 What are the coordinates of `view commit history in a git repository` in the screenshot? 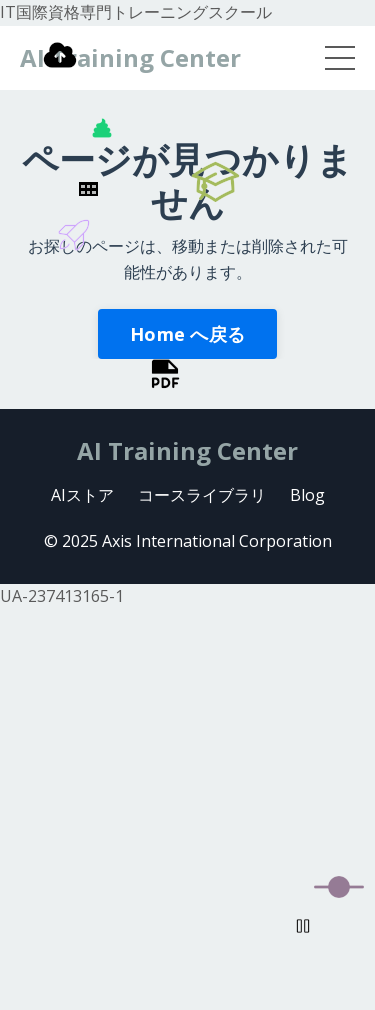 It's located at (339, 887).